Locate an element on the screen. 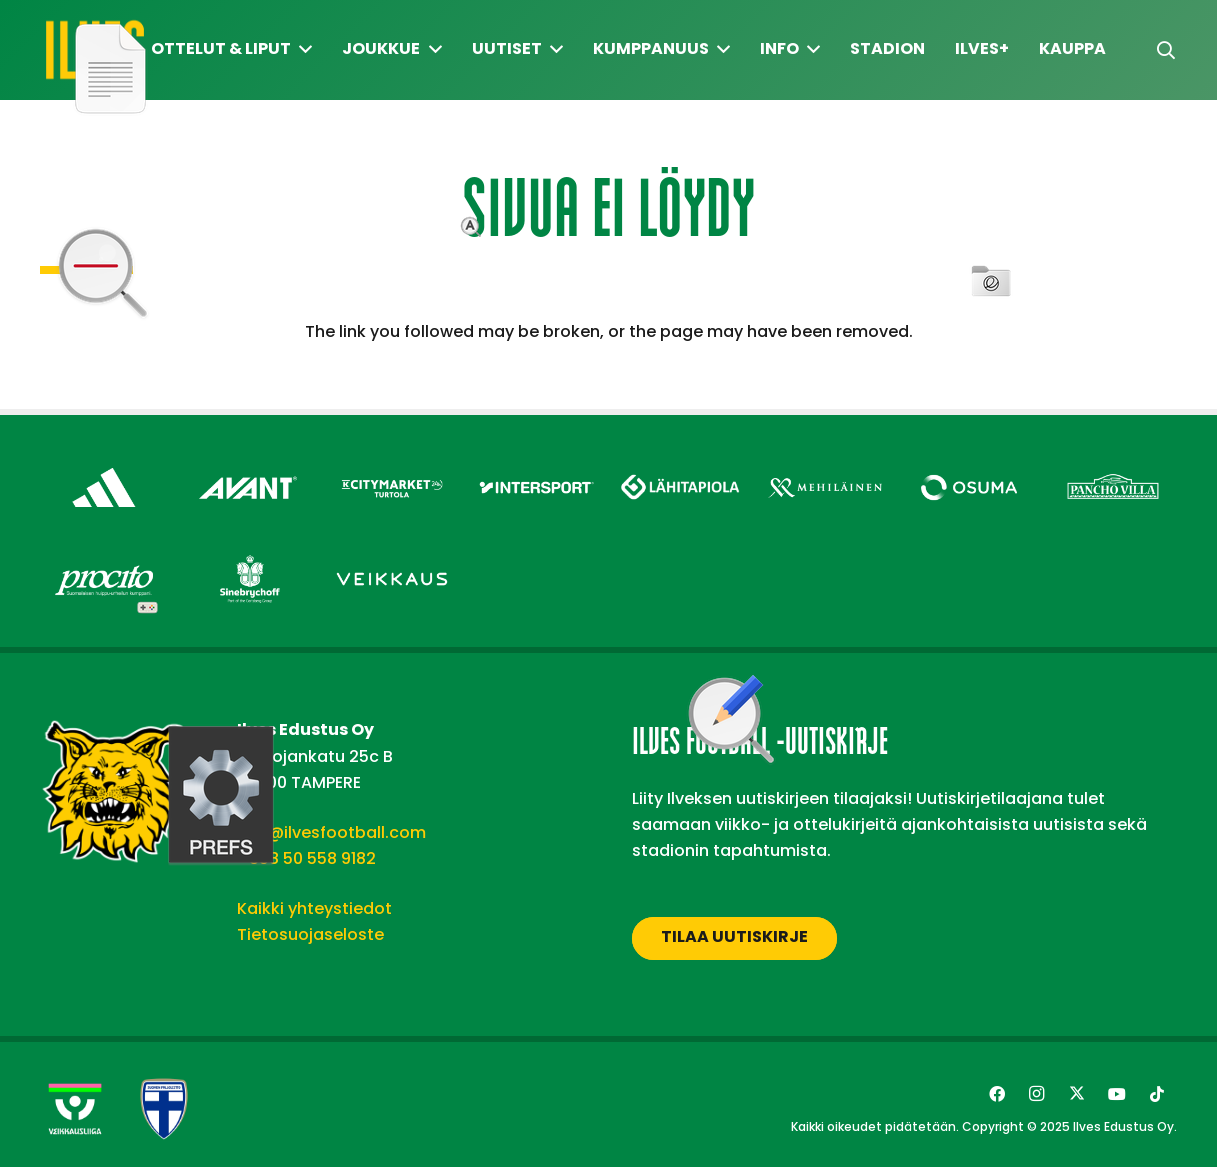 The width and height of the screenshot is (1217, 1167). zoom out to see more content is located at coordinates (102, 272).